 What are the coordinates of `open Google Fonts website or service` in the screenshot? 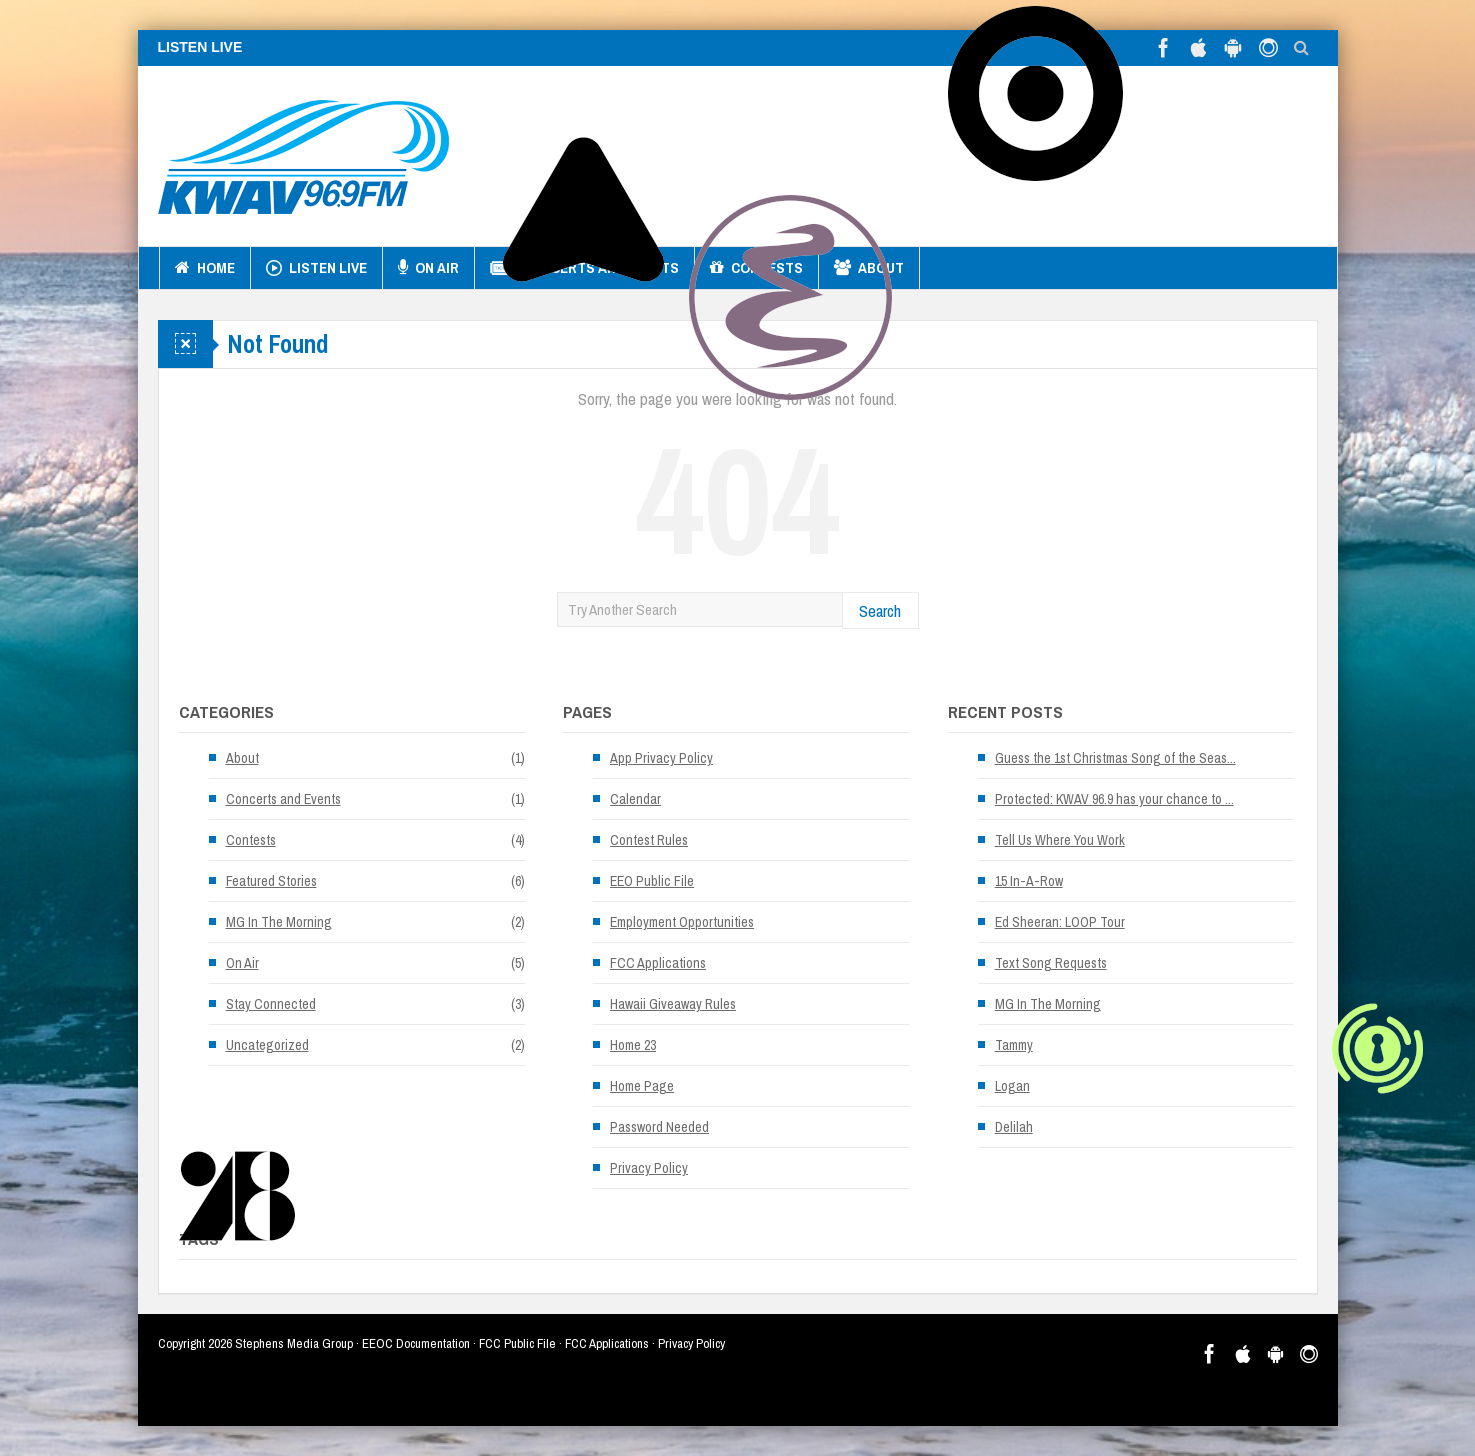 It's located at (237, 1196).